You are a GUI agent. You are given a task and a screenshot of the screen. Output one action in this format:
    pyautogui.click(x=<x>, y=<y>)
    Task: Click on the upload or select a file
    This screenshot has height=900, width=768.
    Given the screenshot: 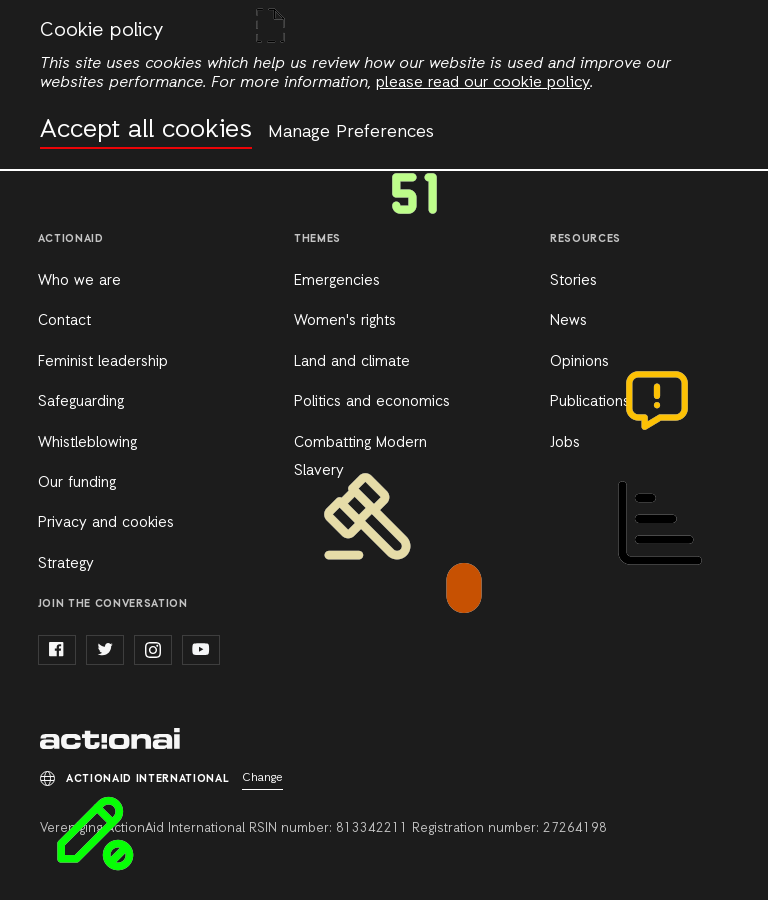 What is the action you would take?
    pyautogui.click(x=270, y=25)
    